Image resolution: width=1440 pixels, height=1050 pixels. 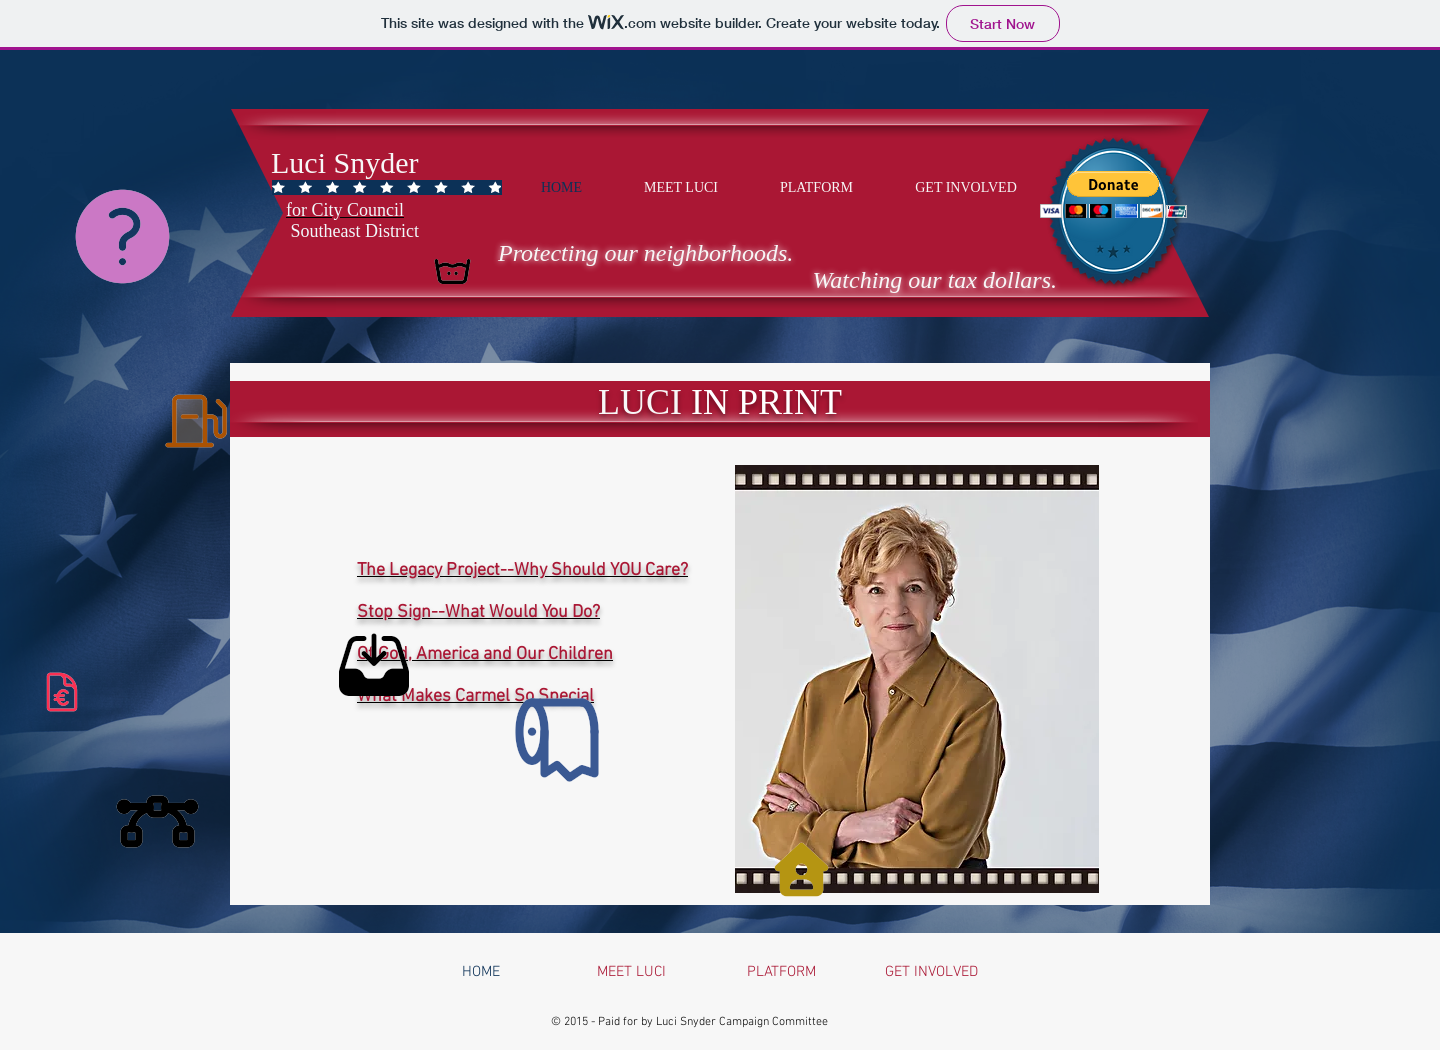 I want to click on download to inbox, so click(x=374, y=666).